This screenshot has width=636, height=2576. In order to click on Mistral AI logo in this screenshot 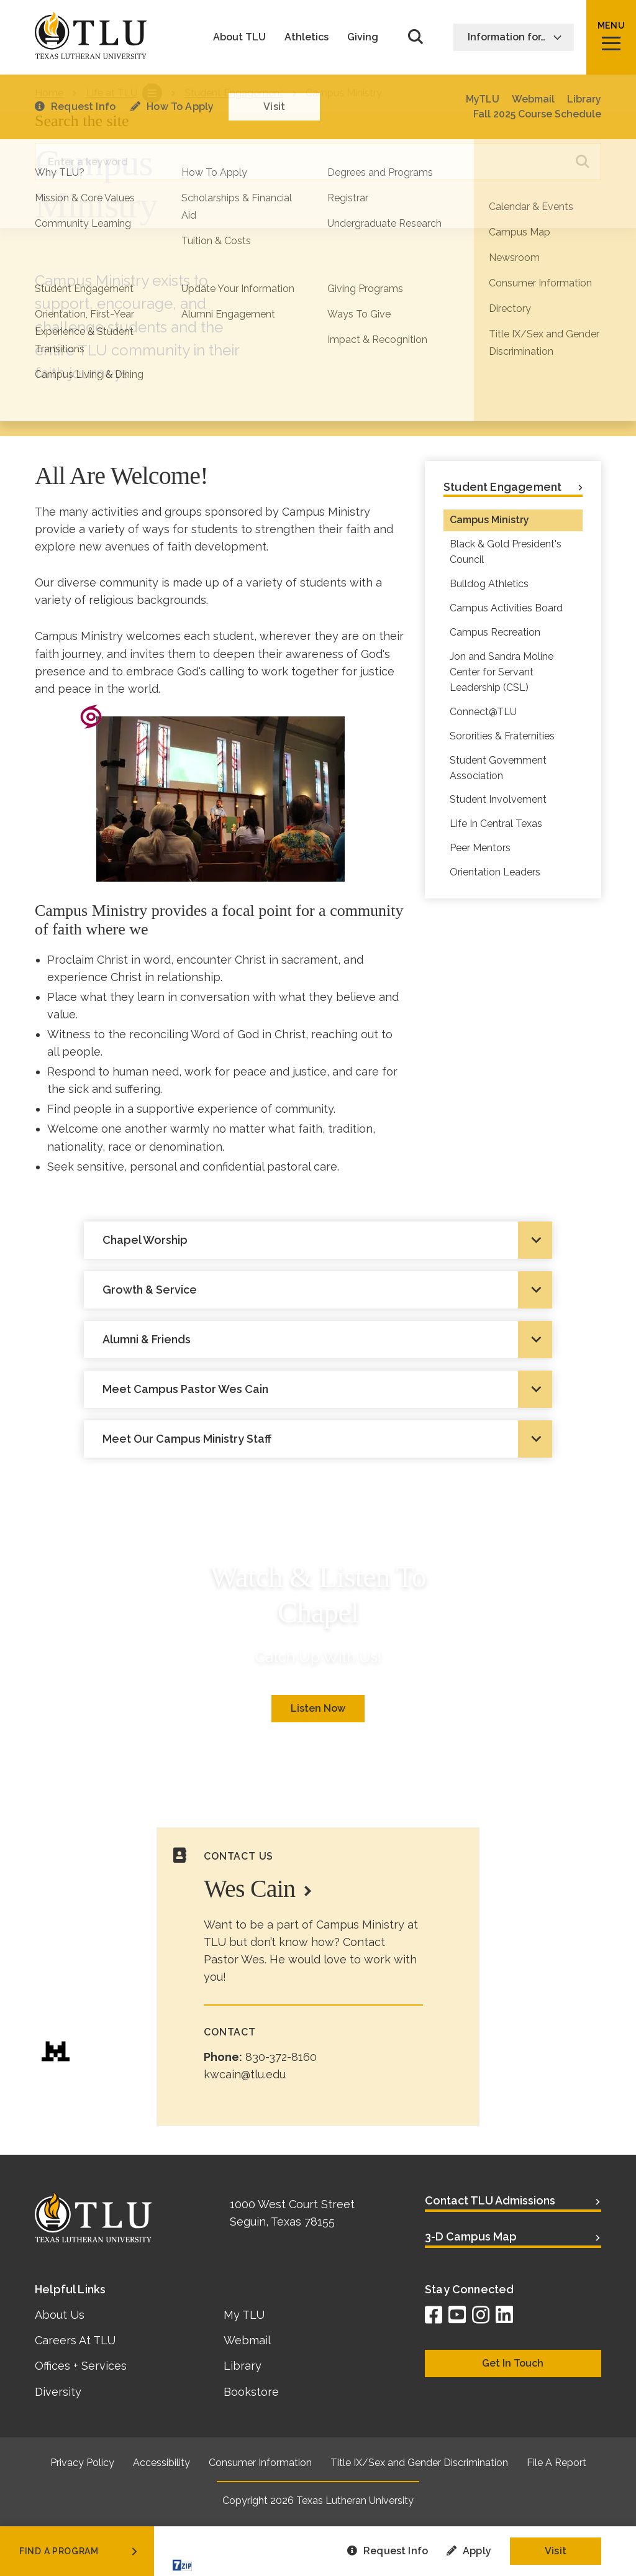, I will do `click(55, 2051)`.